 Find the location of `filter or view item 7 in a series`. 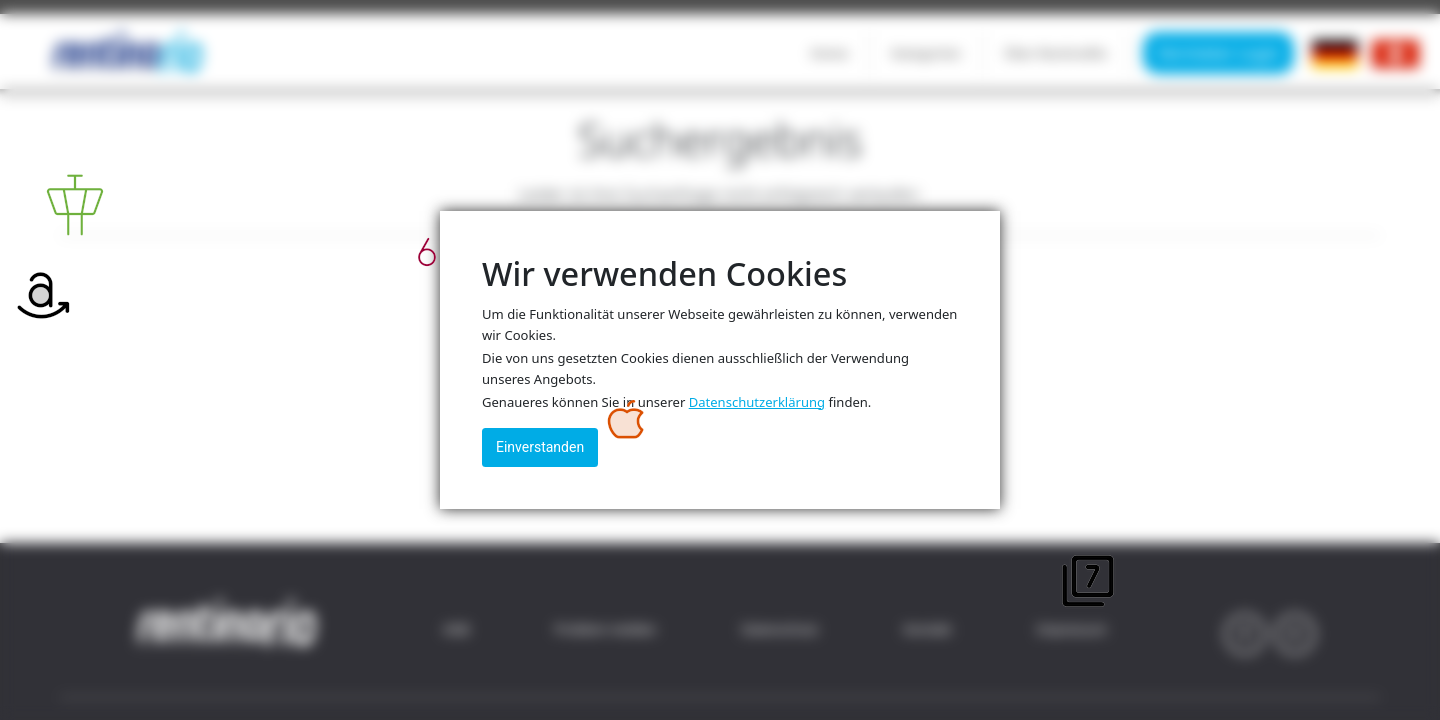

filter or view item 7 in a series is located at coordinates (1088, 581).